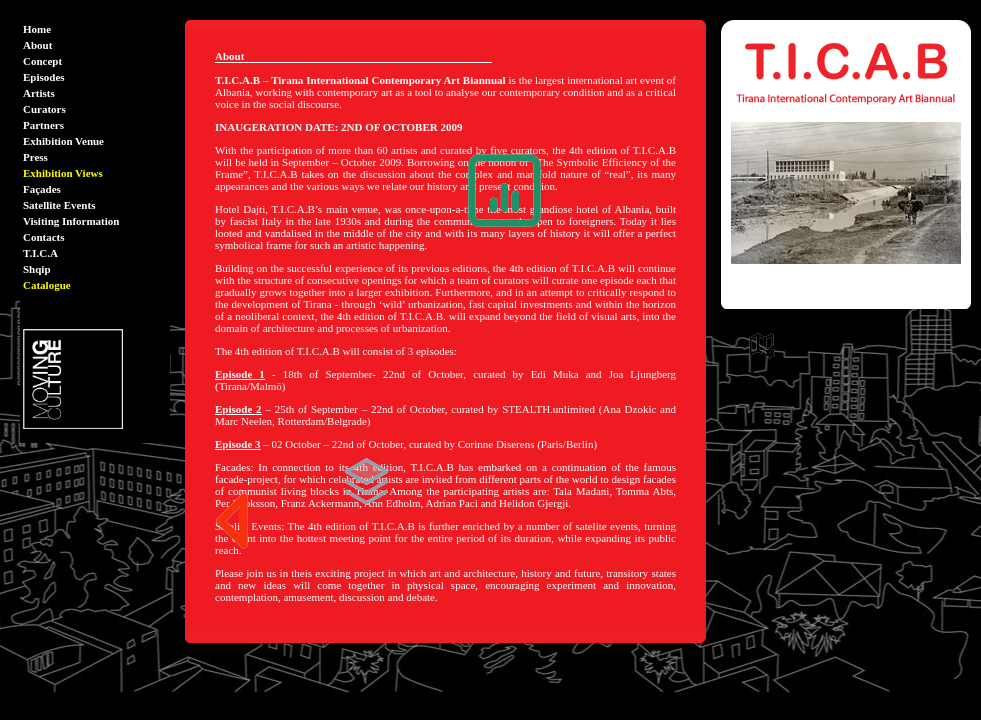 This screenshot has height=720, width=981. I want to click on align content to bottom center, so click(504, 190).